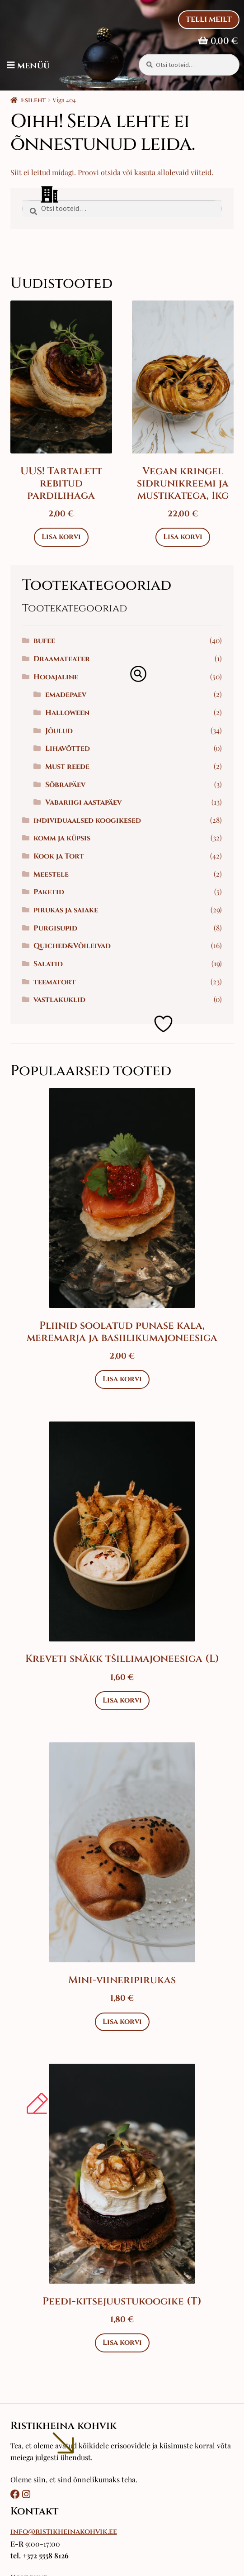 Image resolution: width=244 pixels, height=2576 pixels. I want to click on navigate to the next item diagonally, so click(63, 2443).